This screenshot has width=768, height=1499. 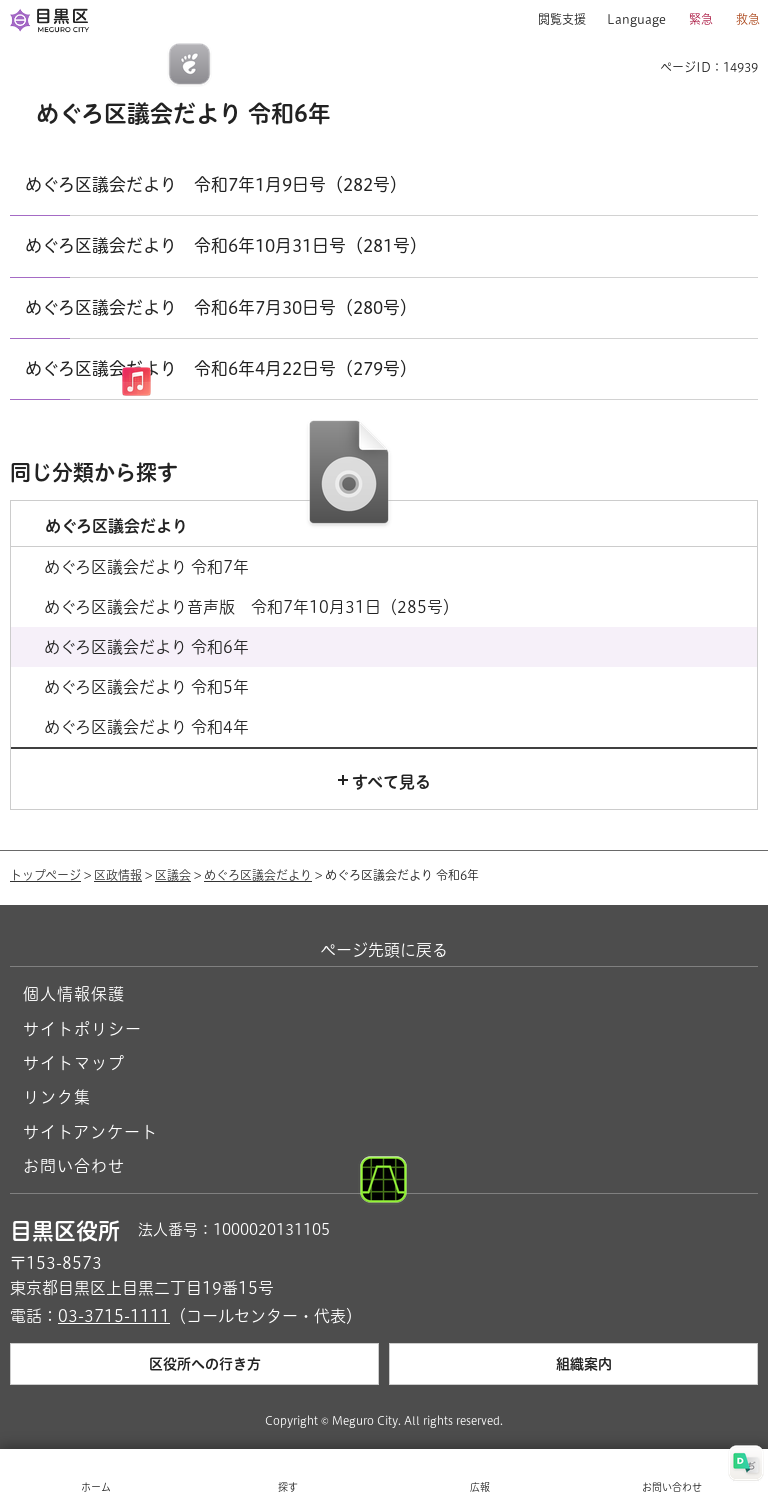 What do you see at coordinates (383, 1179) in the screenshot?
I see `open gtkwave waveform viewer application` at bounding box center [383, 1179].